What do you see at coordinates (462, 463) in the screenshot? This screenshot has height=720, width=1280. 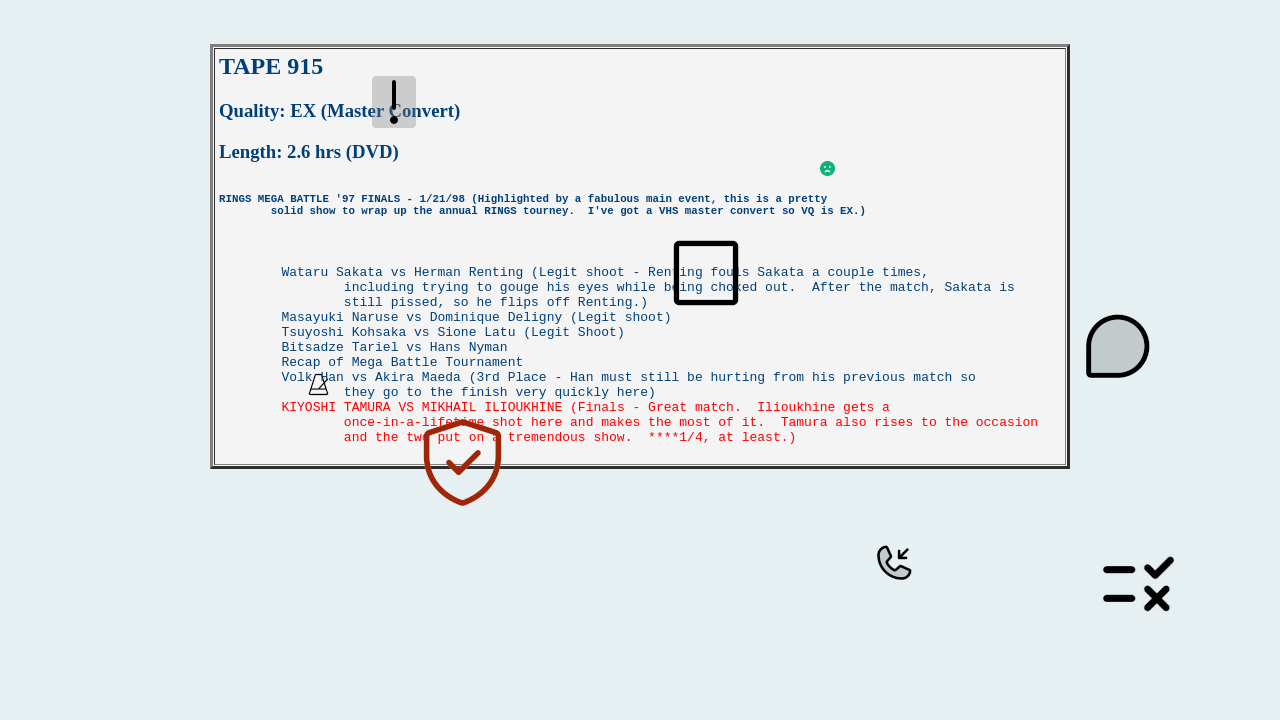 I see `indicates verified security or protection status` at bounding box center [462, 463].